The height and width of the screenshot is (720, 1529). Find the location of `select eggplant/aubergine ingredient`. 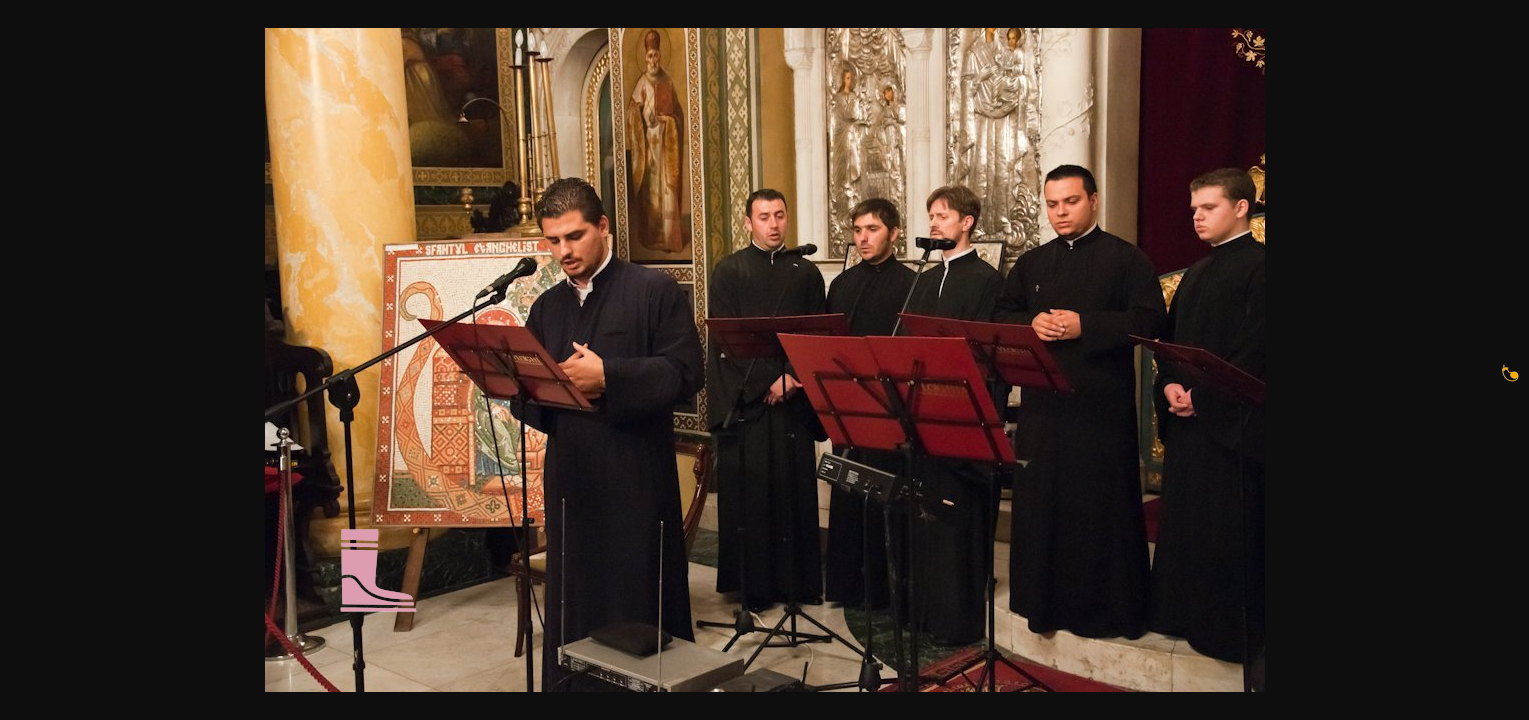

select eggplant/aubergine ingredient is located at coordinates (1510, 373).